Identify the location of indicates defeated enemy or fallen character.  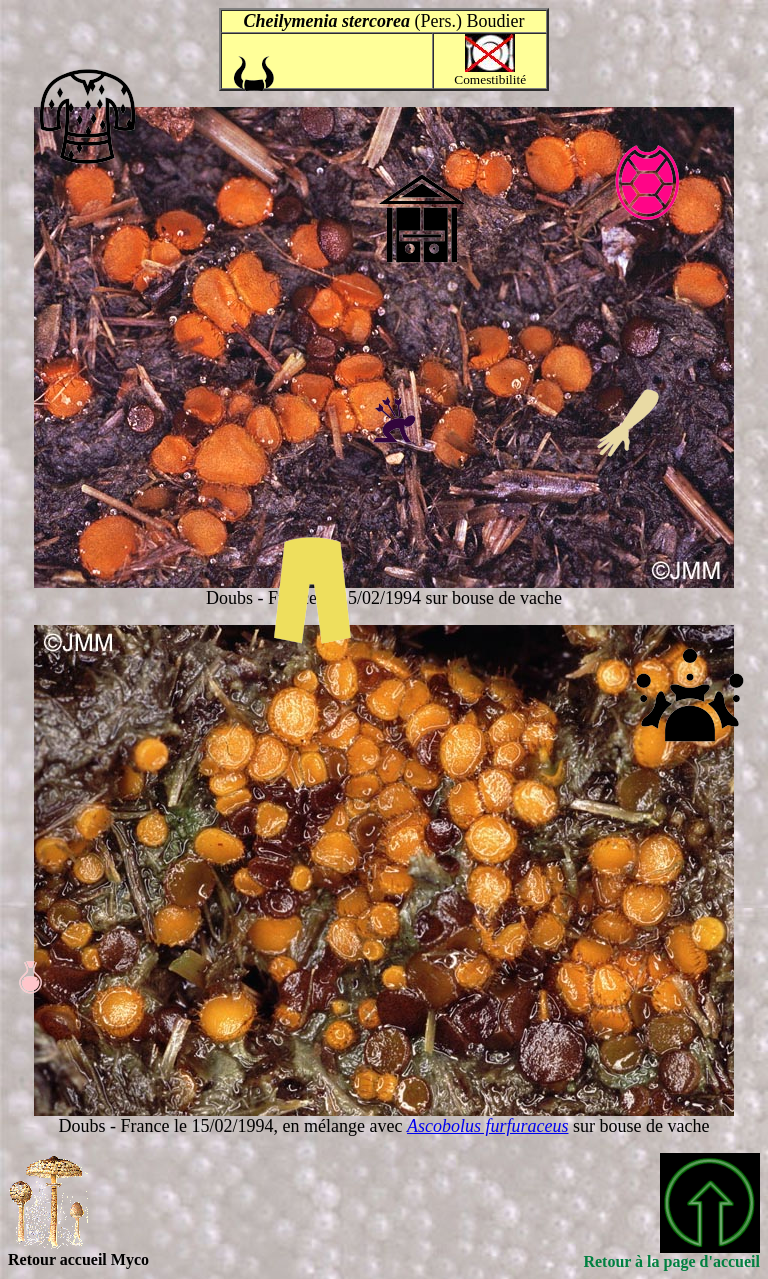
(394, 419).